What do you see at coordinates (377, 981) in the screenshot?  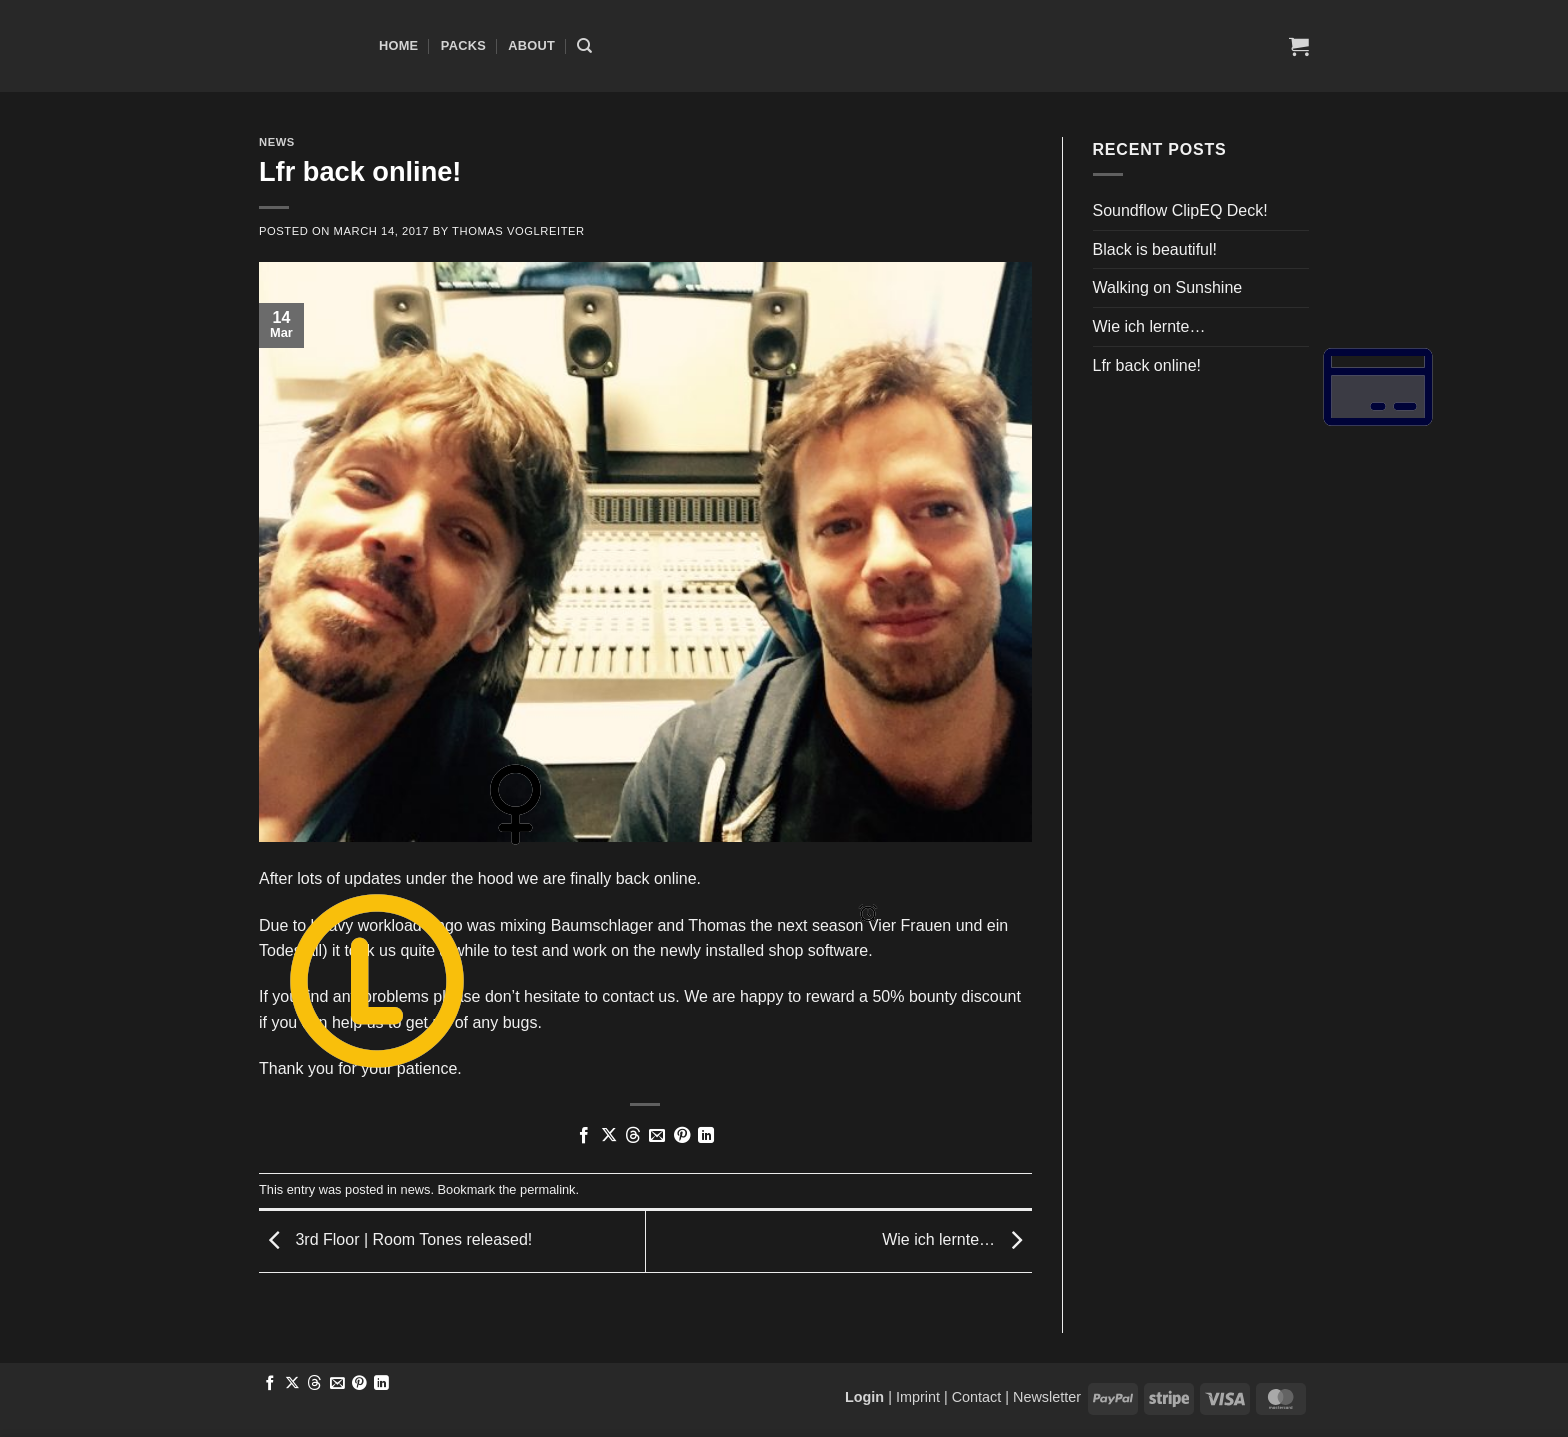 I see `indicates a "large" size option` at bounding box center [377, 981].